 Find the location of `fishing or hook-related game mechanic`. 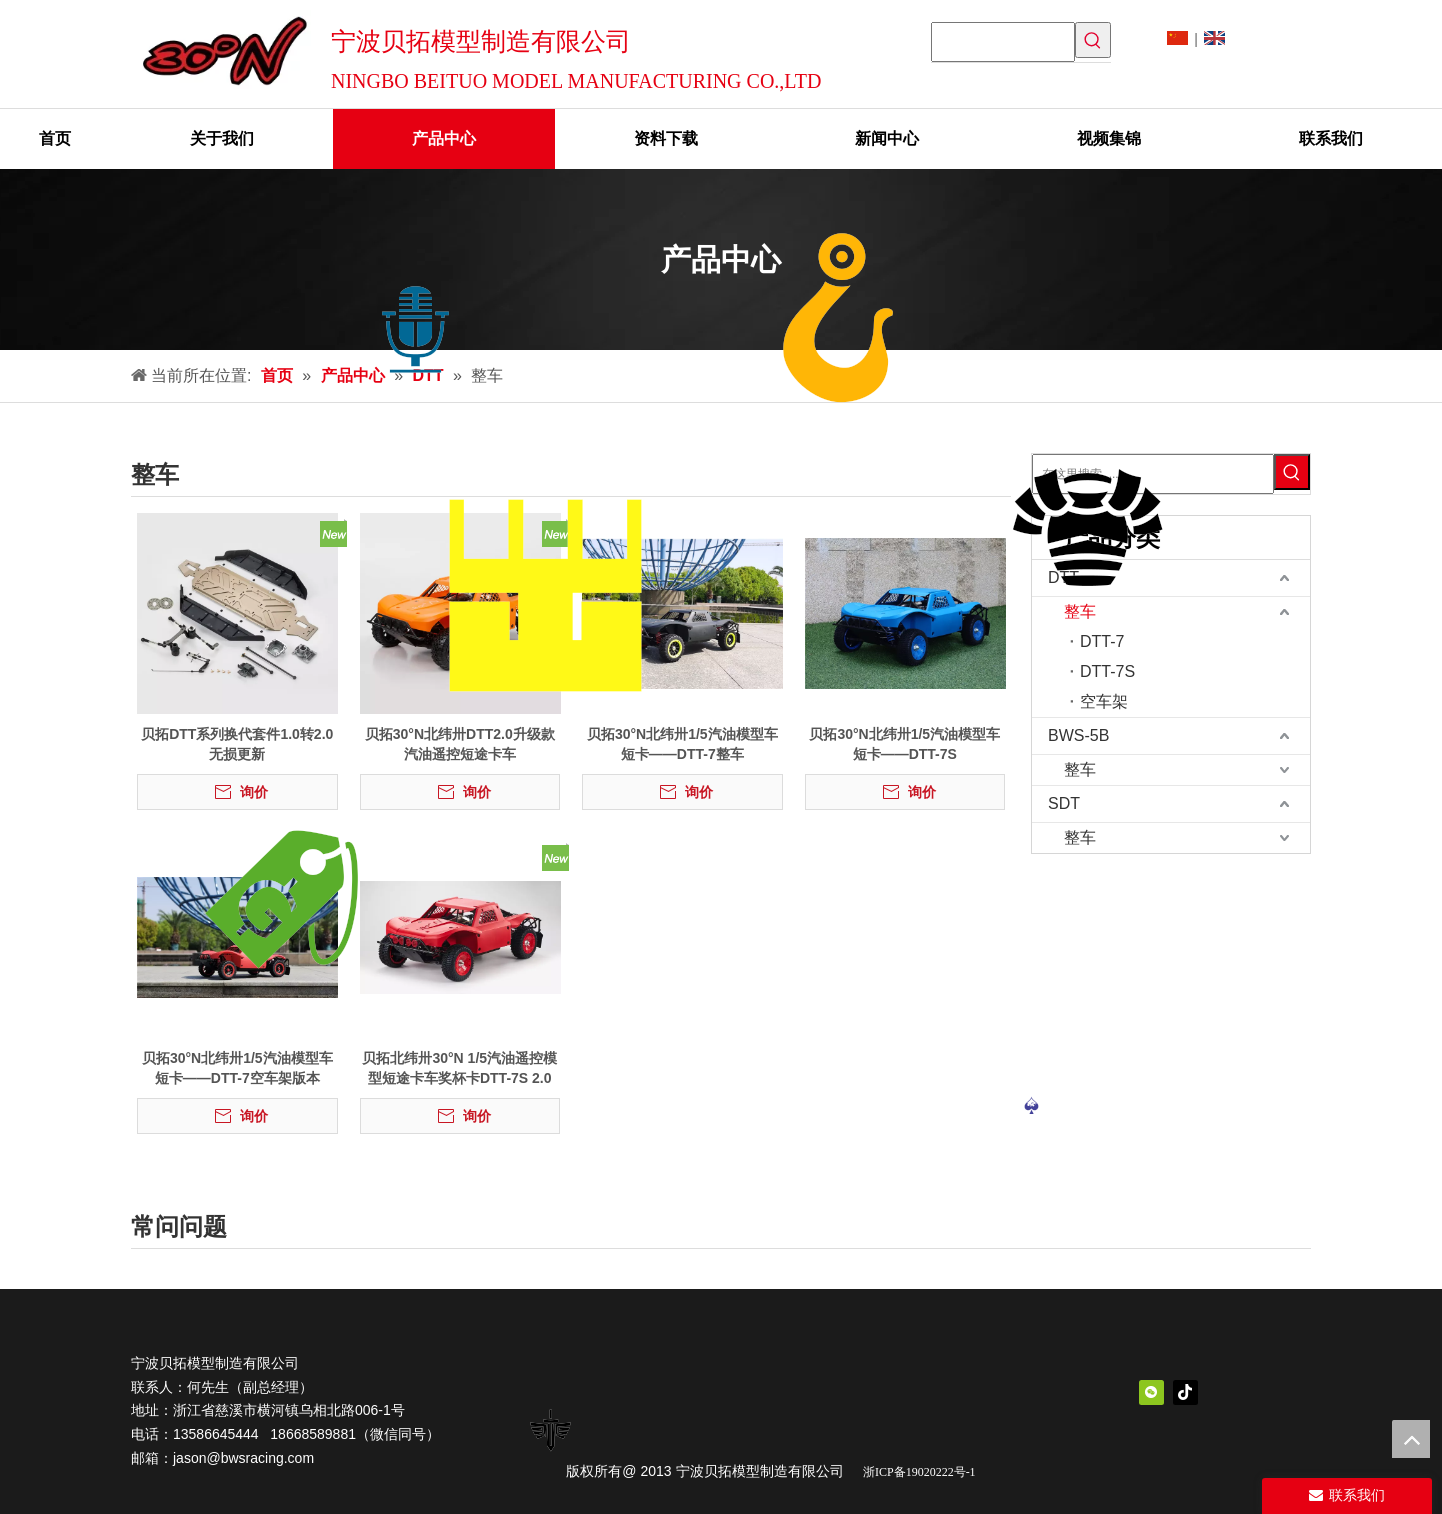

fishing or hook-related game mechanic is located at coordinates (839, 319).